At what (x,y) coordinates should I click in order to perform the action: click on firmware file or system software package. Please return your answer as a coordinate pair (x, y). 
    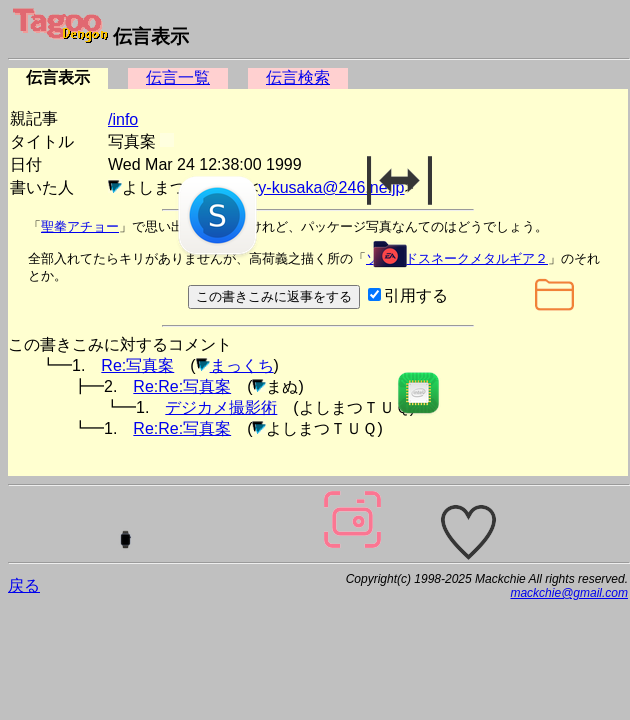
    Looking at the image, I should click on (418, 393).